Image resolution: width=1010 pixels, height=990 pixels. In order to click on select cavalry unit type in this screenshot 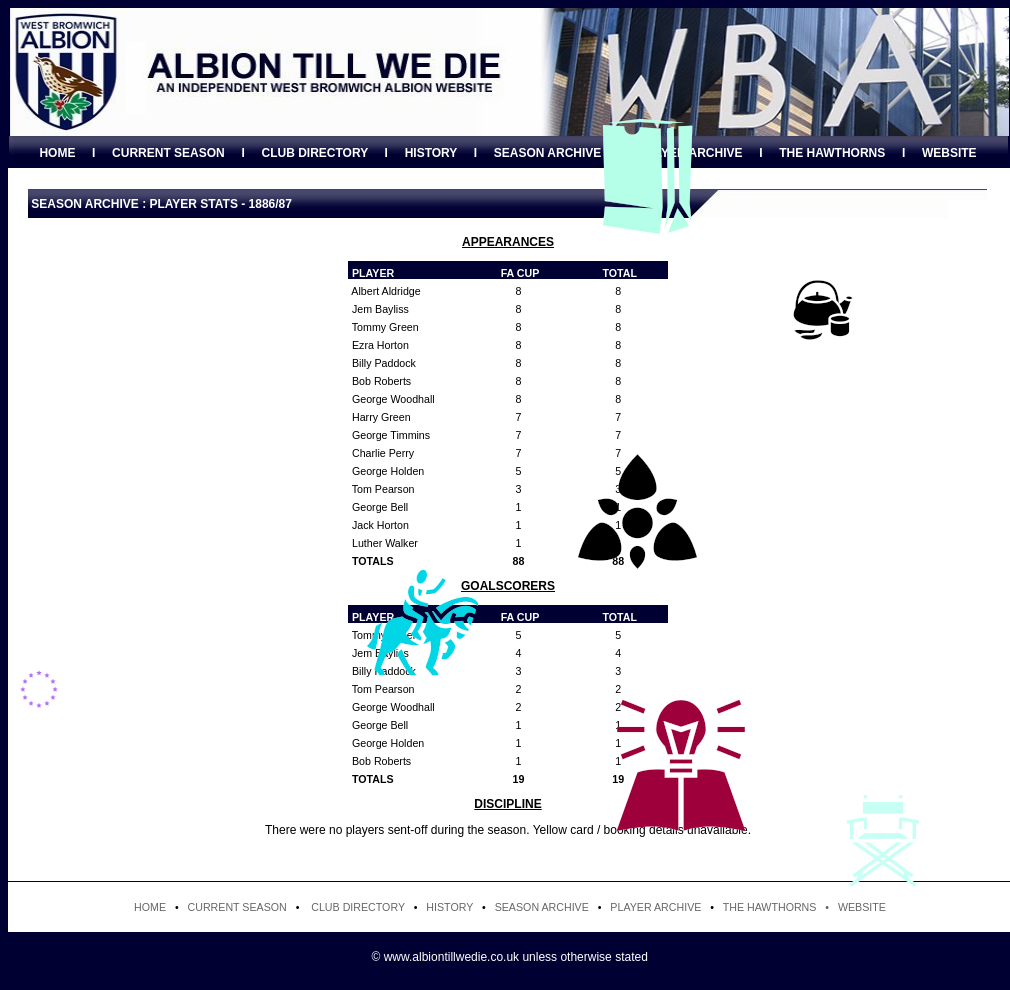, I will do `click(422, 622)`.